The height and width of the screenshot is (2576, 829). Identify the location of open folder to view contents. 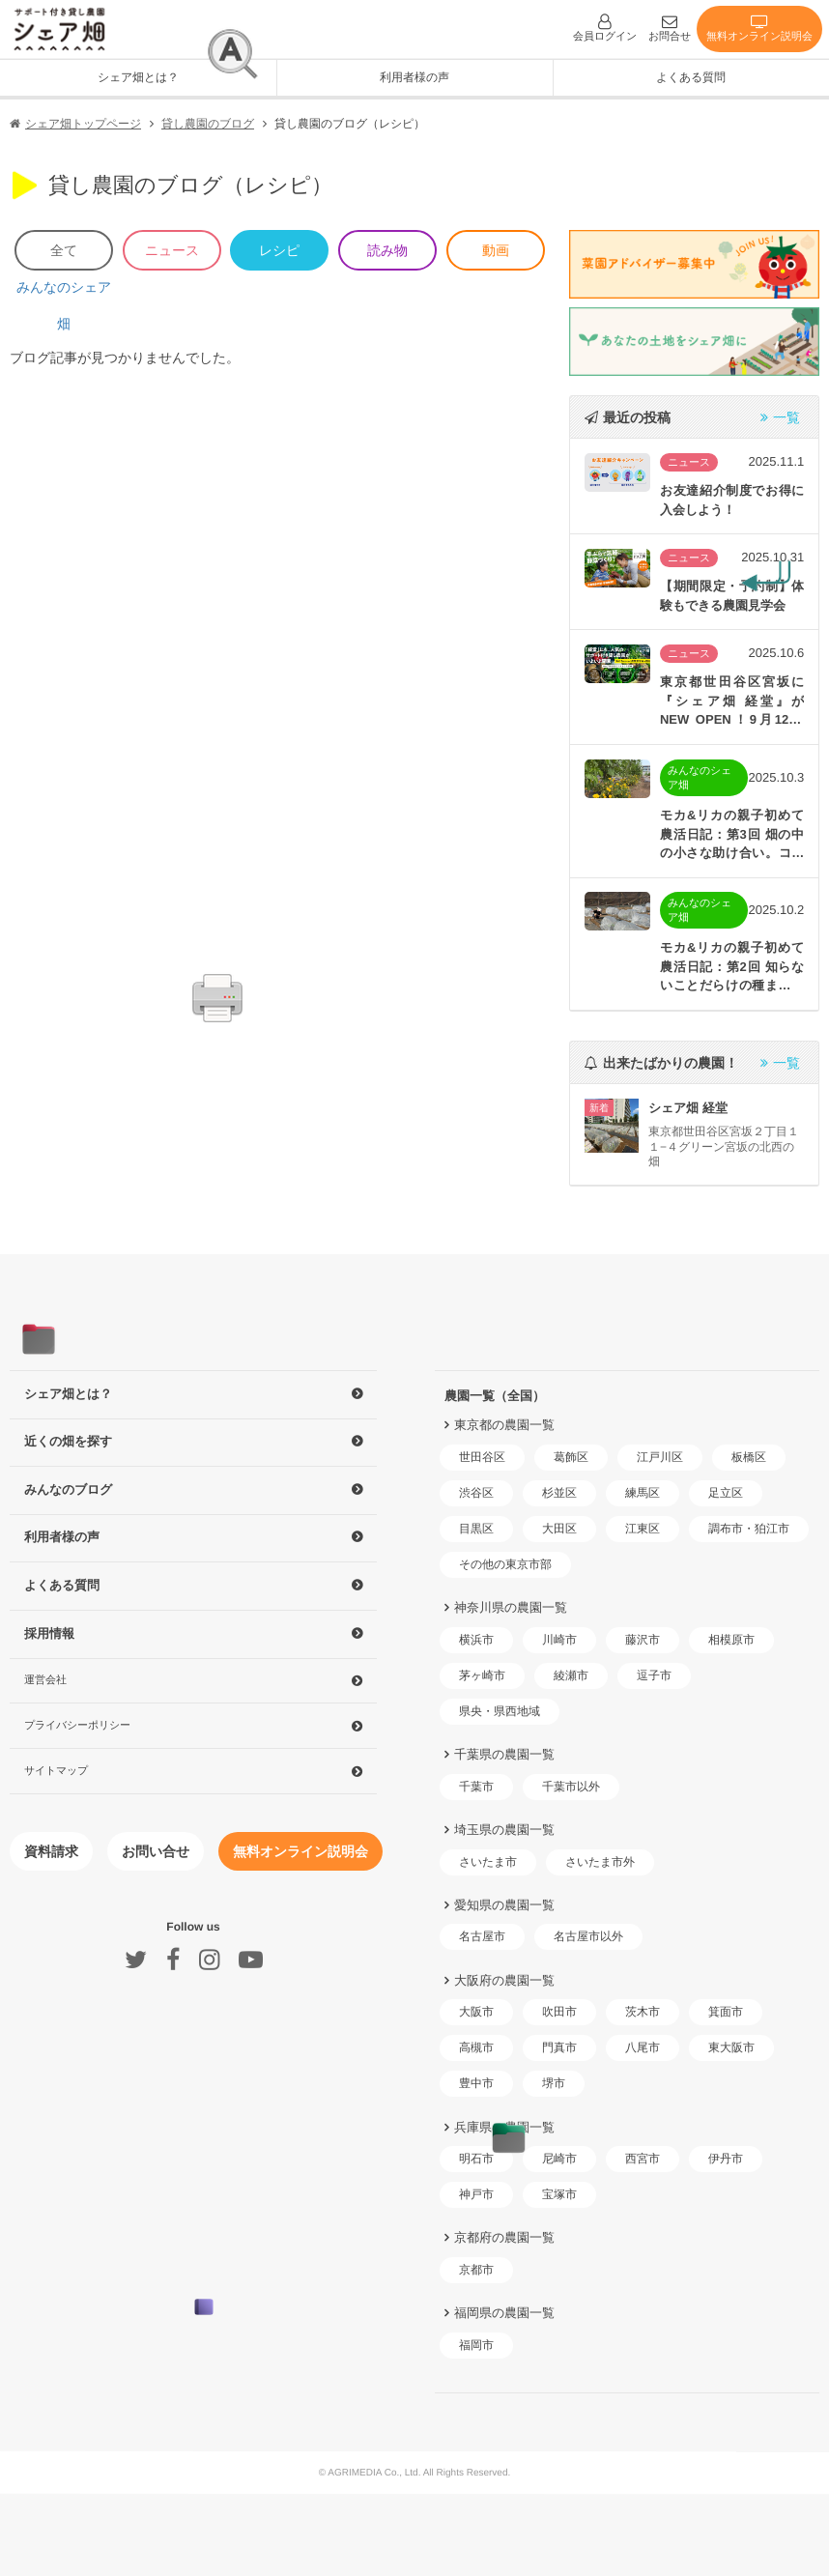
(39, 1339).